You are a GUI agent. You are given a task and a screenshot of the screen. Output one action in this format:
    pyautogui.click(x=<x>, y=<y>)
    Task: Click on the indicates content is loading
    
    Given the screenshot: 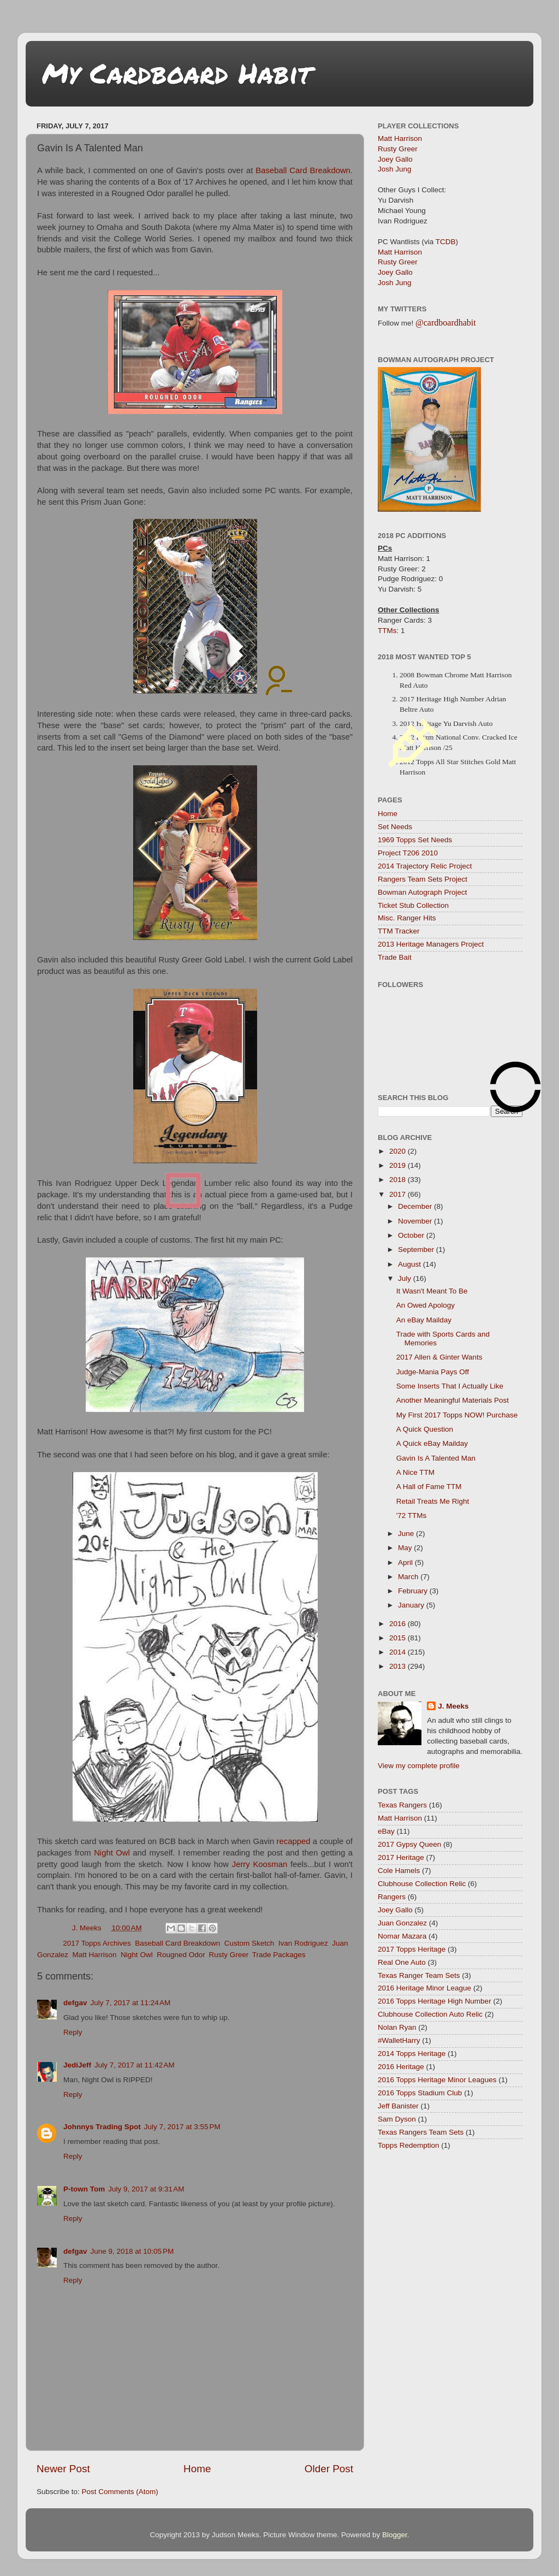 What is the action you would take?
    pyautogui.click(x=515, y=1087)
    